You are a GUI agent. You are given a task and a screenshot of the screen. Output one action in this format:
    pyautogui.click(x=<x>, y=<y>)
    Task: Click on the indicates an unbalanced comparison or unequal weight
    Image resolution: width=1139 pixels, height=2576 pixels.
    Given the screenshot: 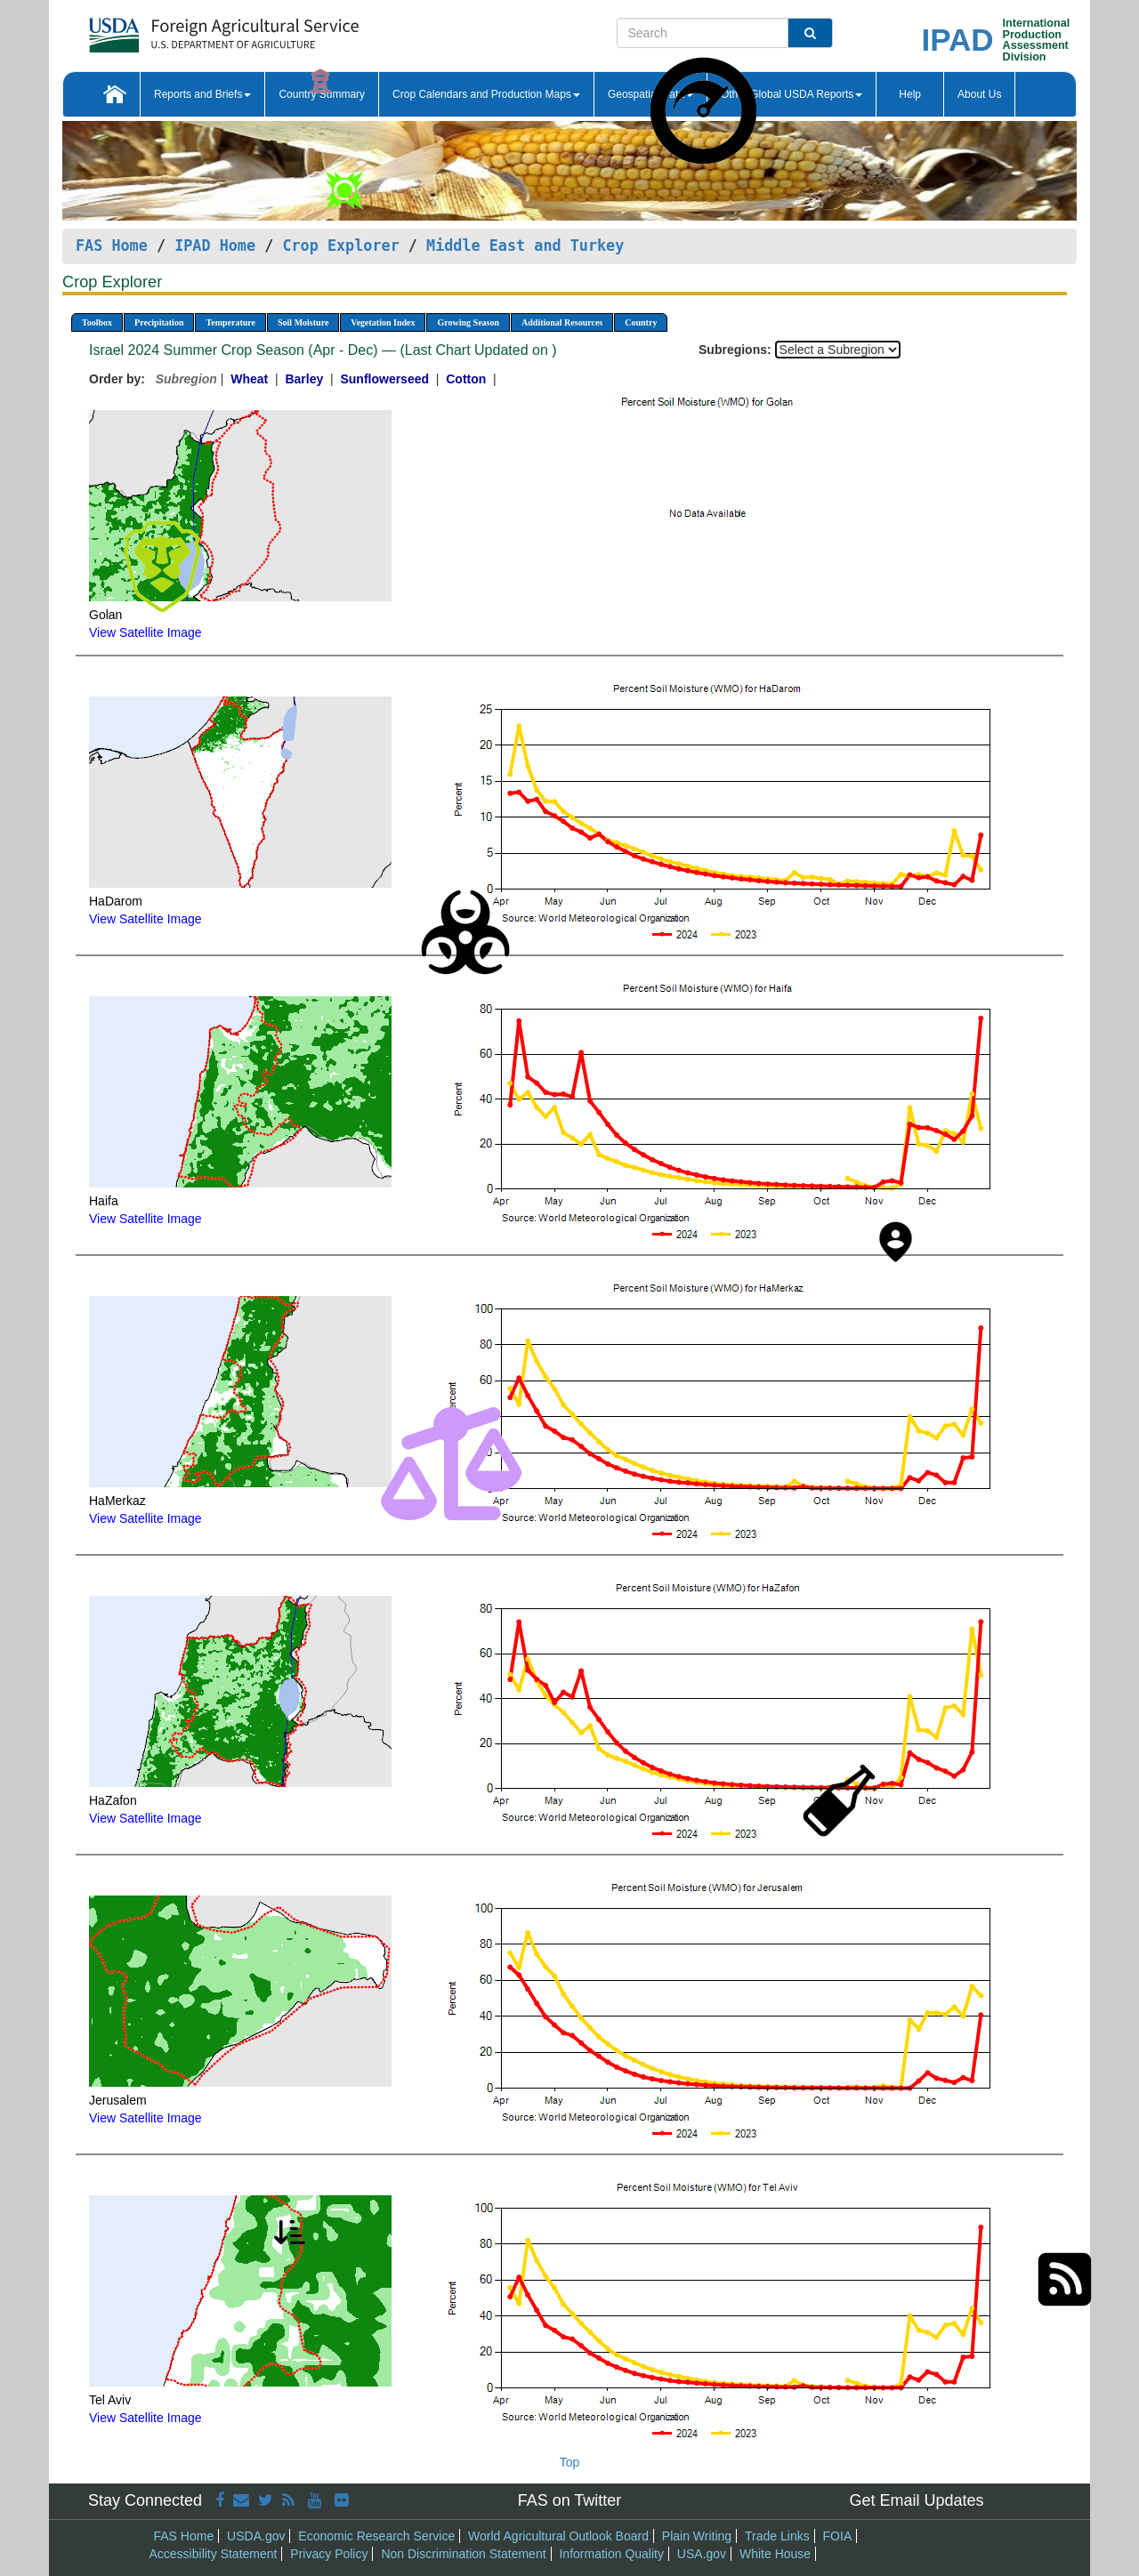 What is the action you would take?
    pyautogui.click(x=451, y=1463)
    